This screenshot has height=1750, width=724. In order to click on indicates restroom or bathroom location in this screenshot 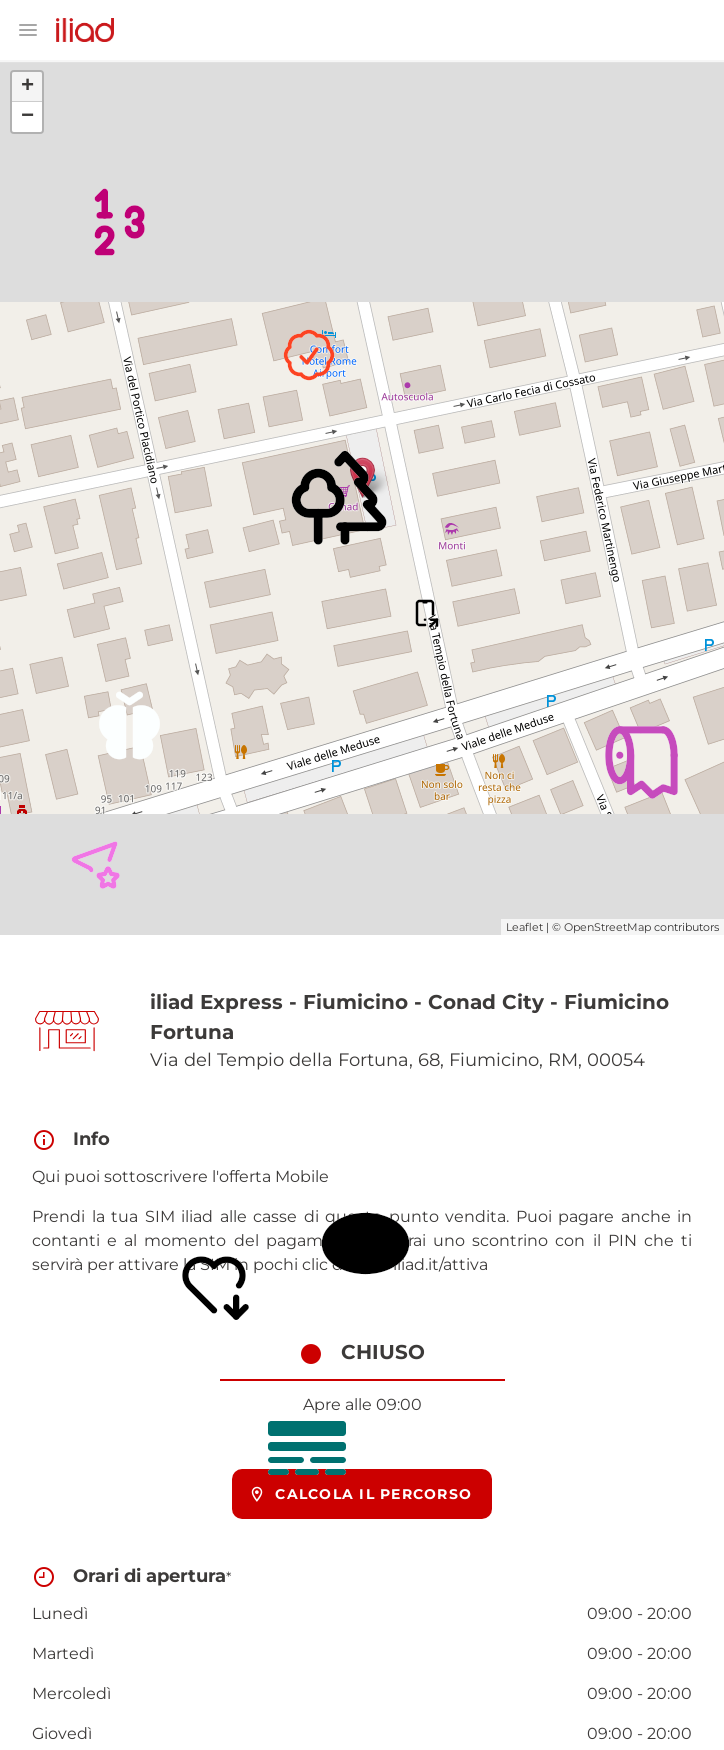, I will do `click(641, 762)`.